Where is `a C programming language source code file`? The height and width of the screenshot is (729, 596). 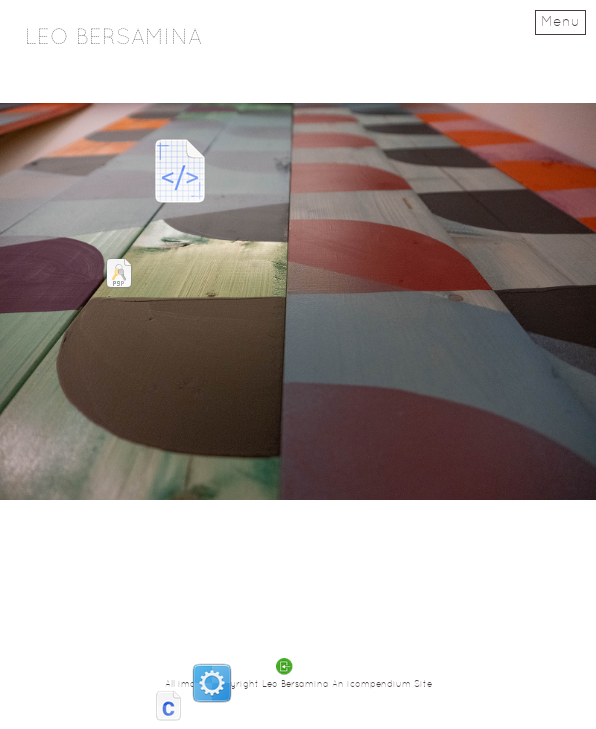 a C programming language source code file is located at coordinates (168, 705).